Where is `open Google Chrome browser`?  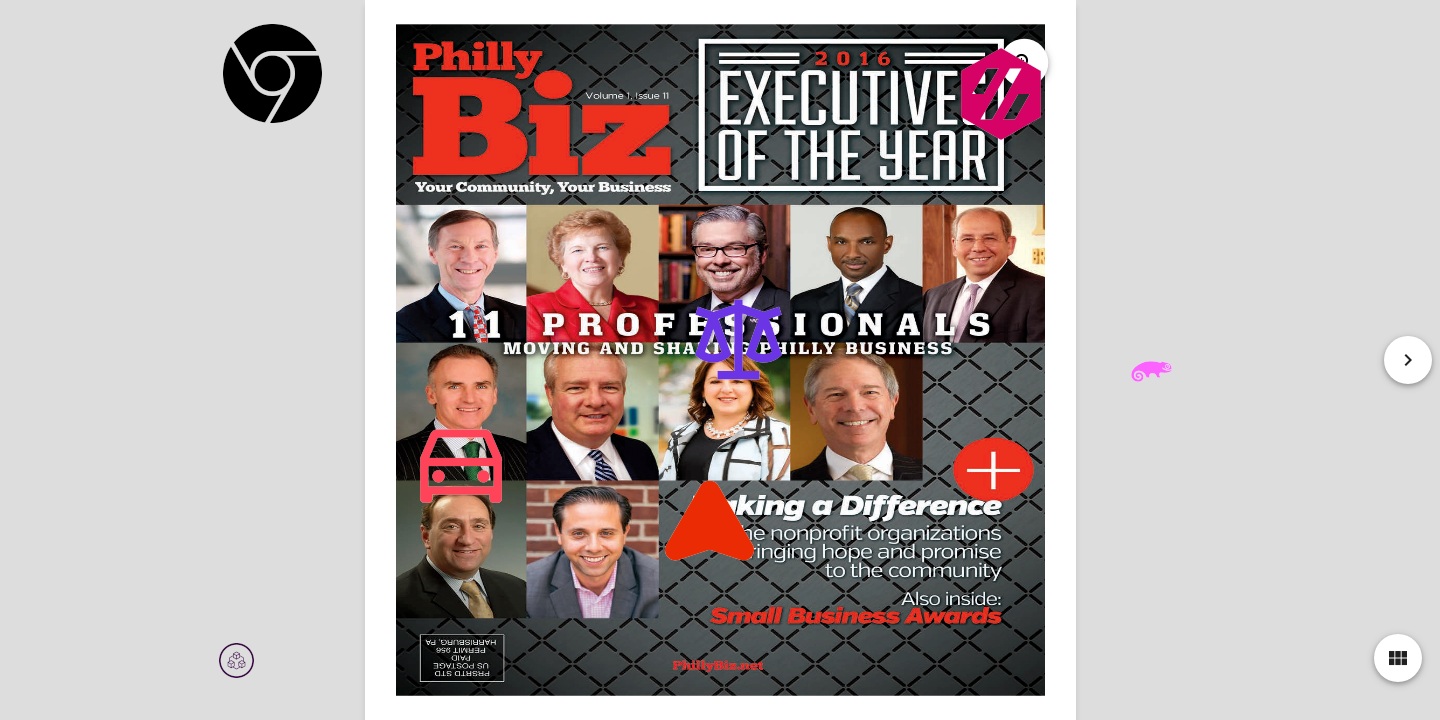 open Google Chrome browser is located at coordinates (272, 73).